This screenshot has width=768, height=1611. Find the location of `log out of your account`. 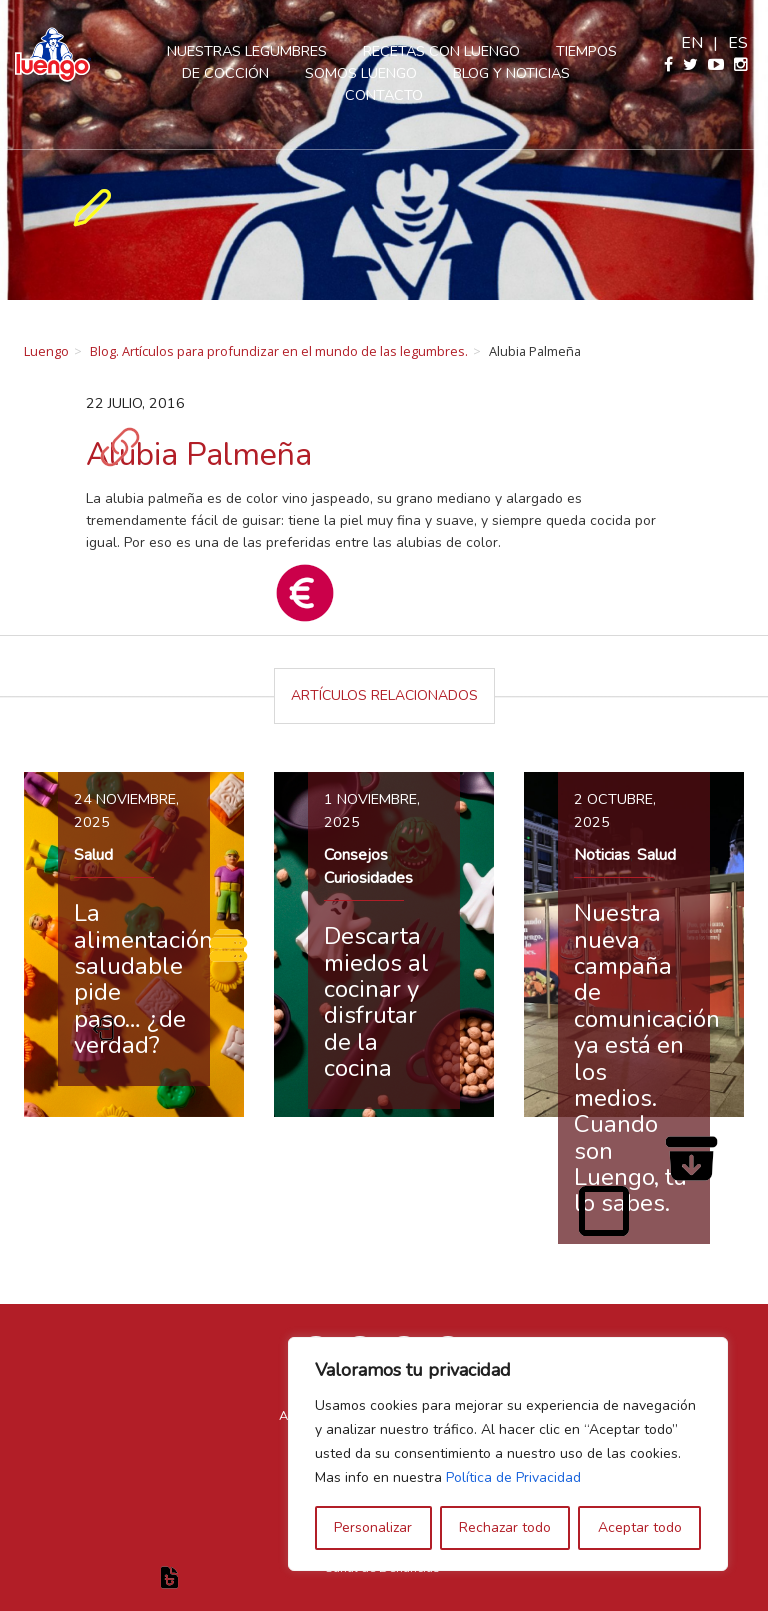

log out of your account is located at coordinates (105, 1029).